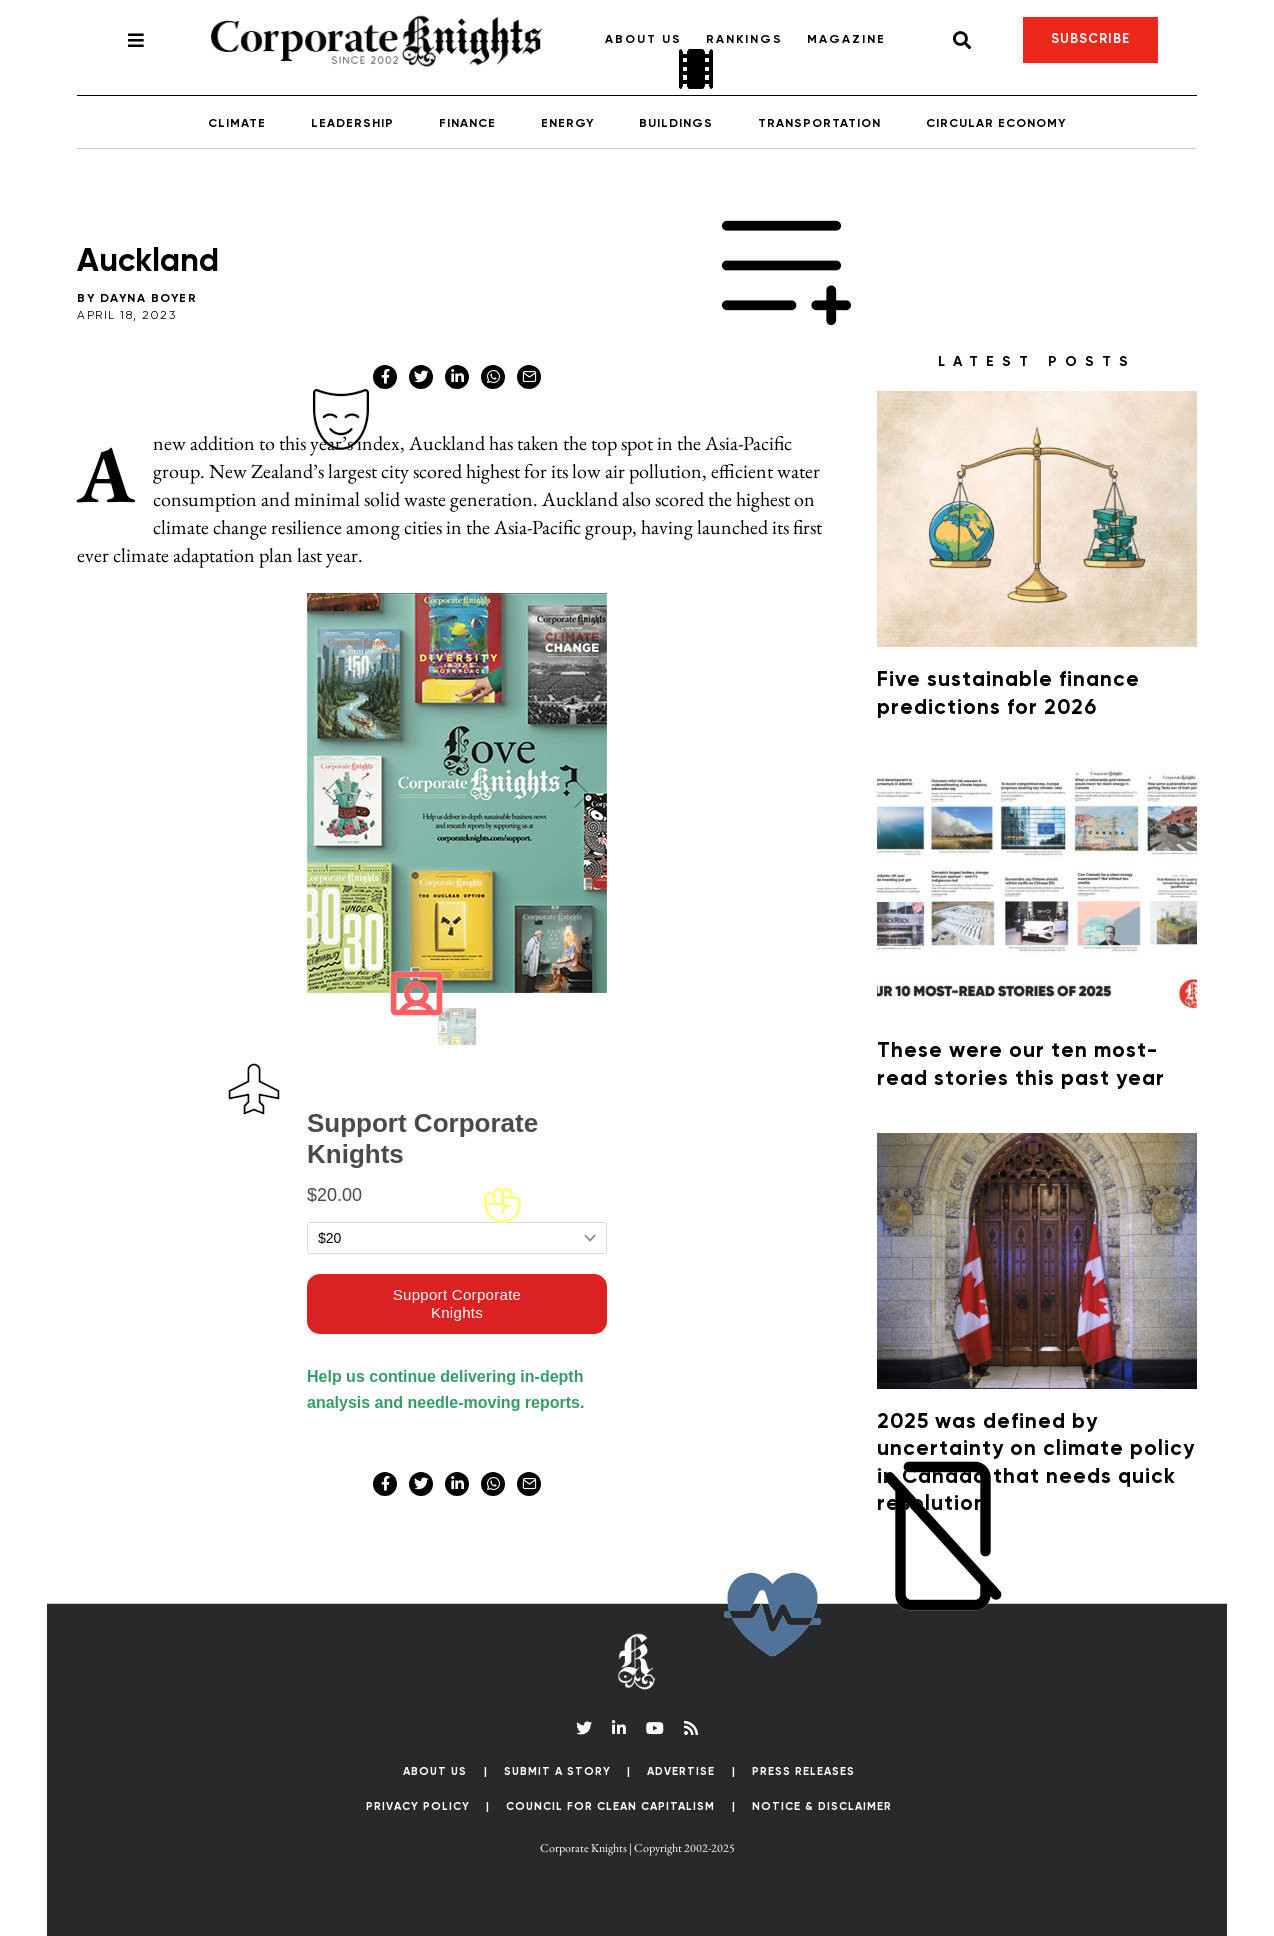  Describe the element at coordinates (254, 1089) in the screenshot. I see `enable airplane mode` at that location.